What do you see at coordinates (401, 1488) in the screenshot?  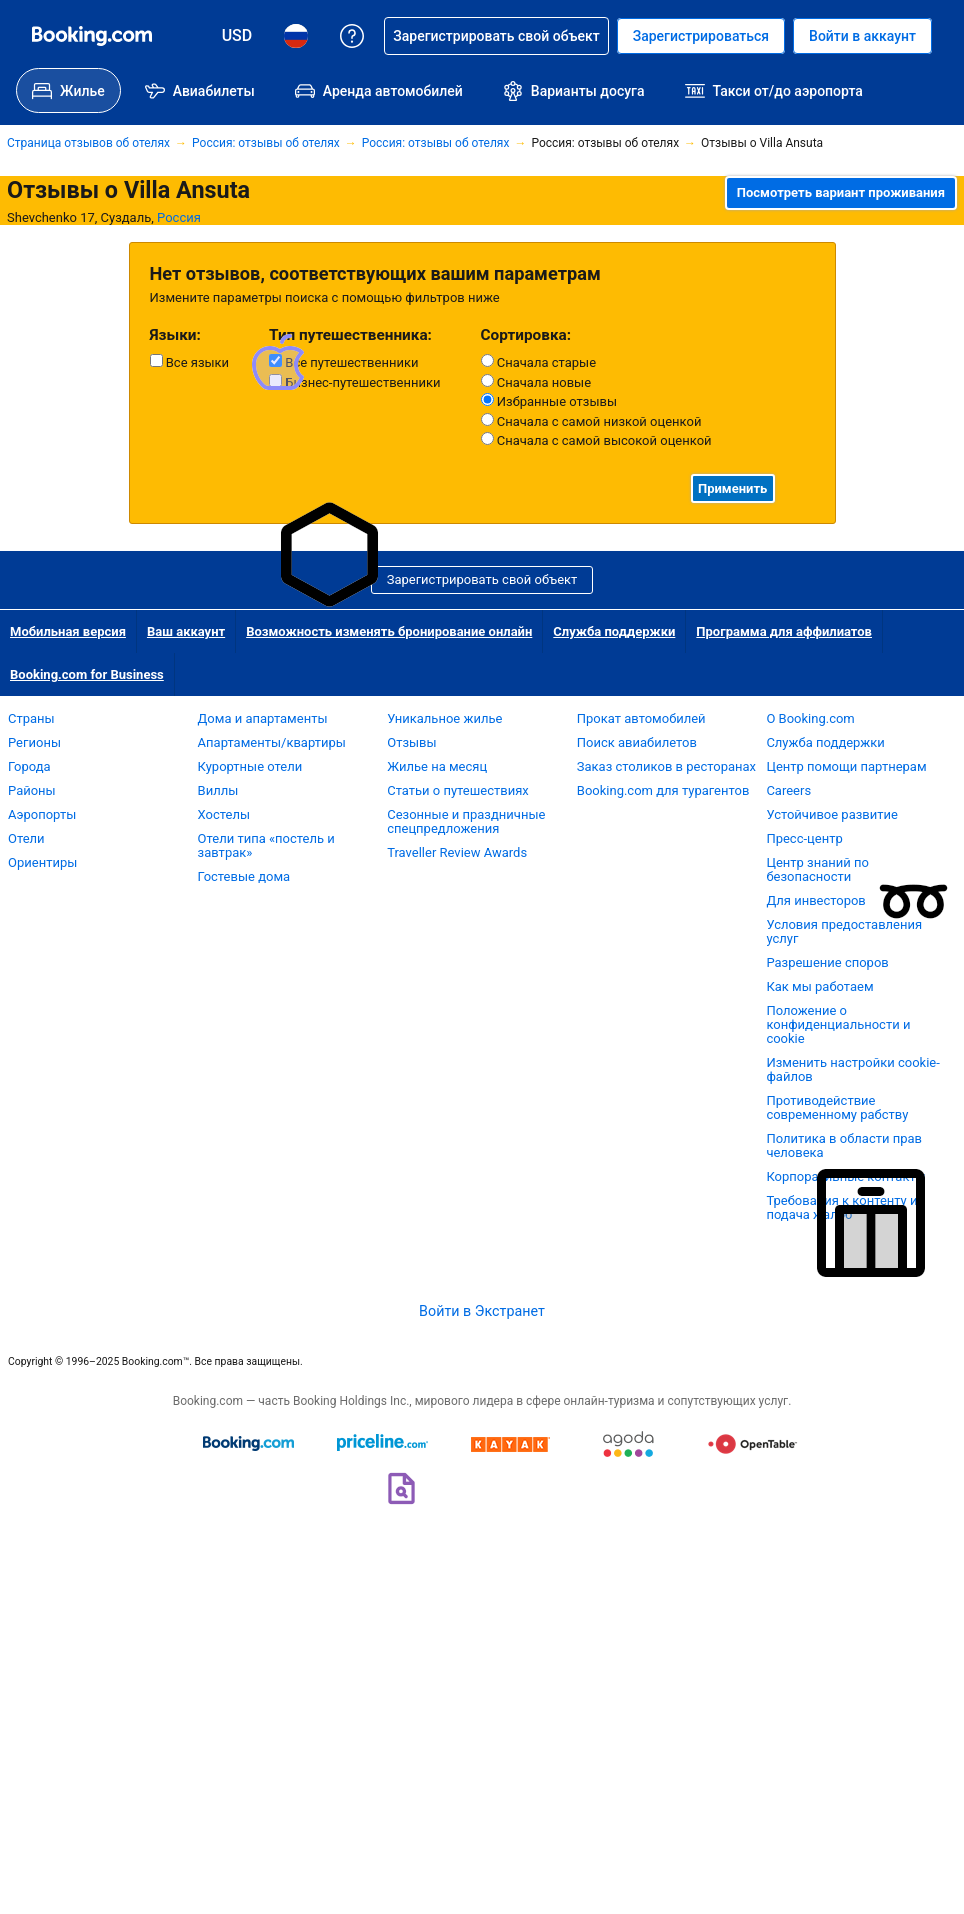 I see `search within a document` at bounding box center [401, 1488].